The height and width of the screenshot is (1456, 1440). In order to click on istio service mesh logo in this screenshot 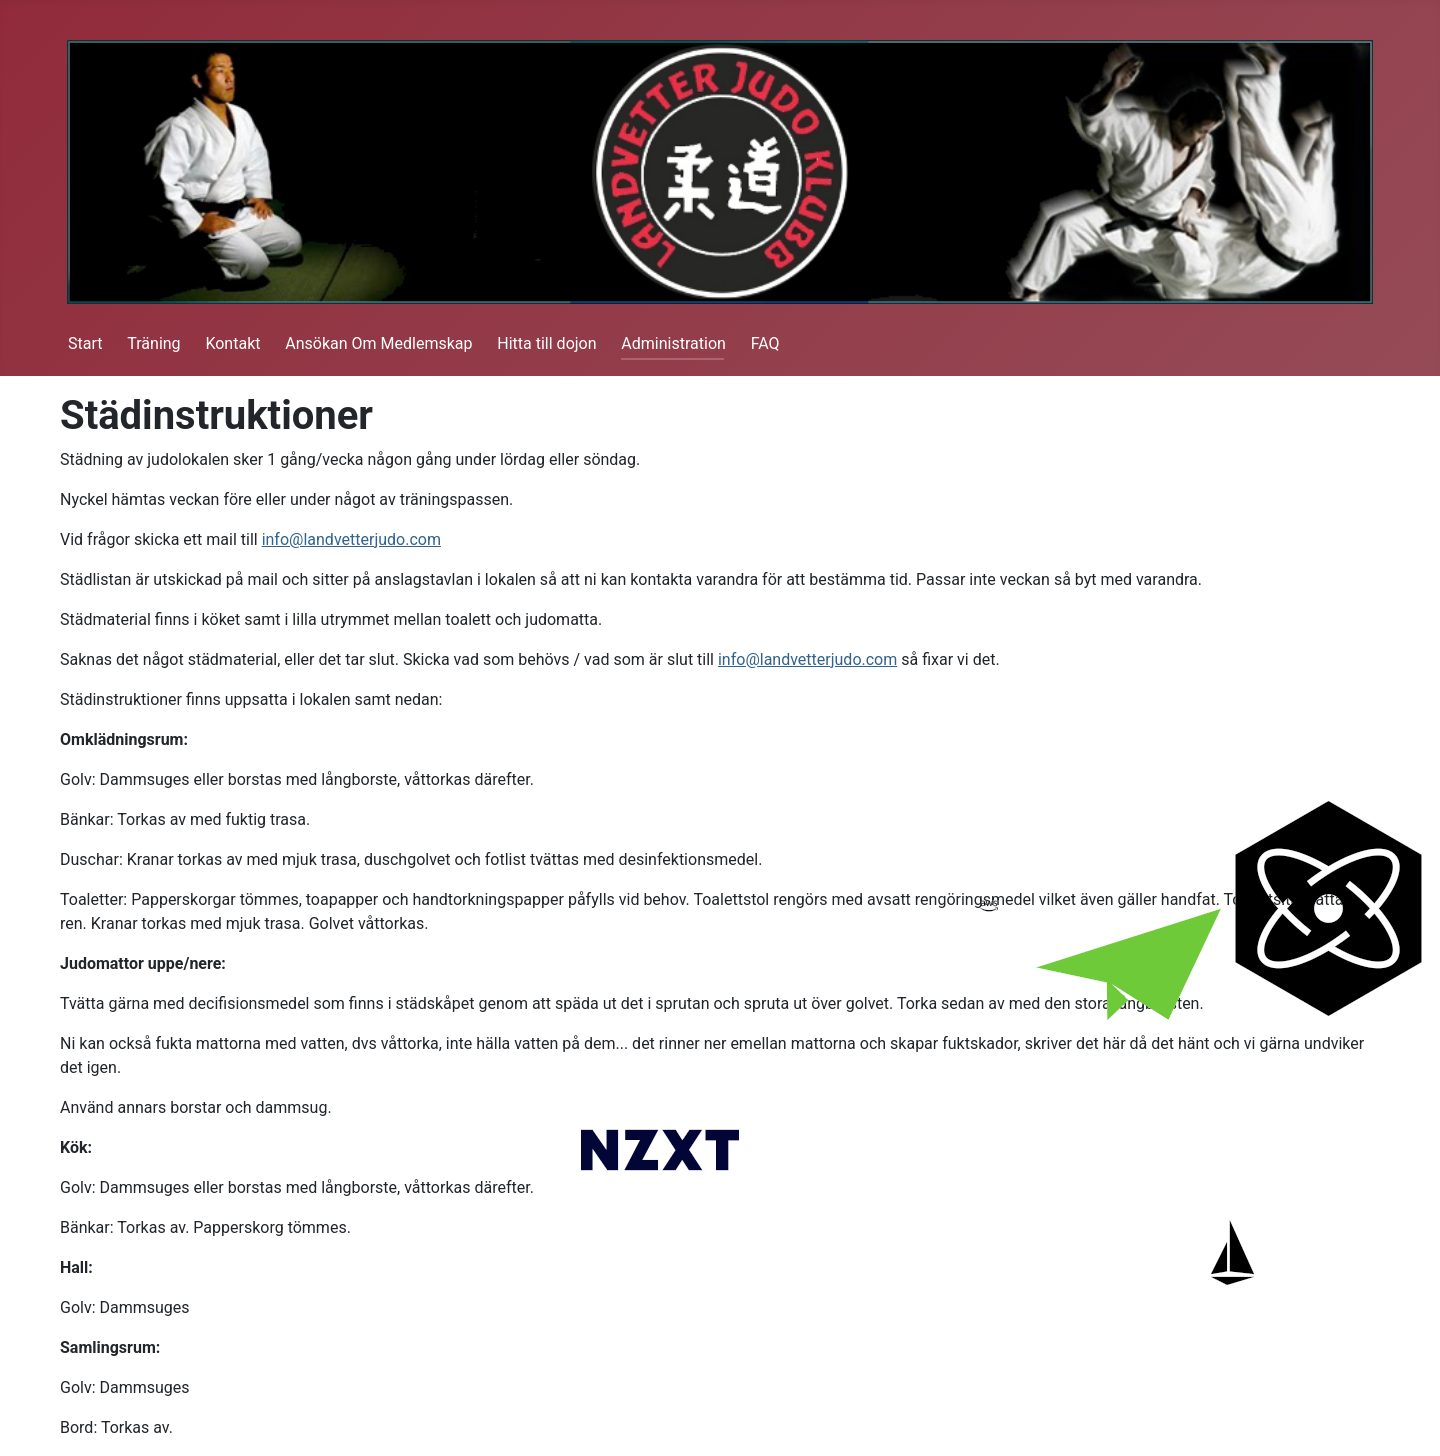, I will do `click(1232, 1252)`.